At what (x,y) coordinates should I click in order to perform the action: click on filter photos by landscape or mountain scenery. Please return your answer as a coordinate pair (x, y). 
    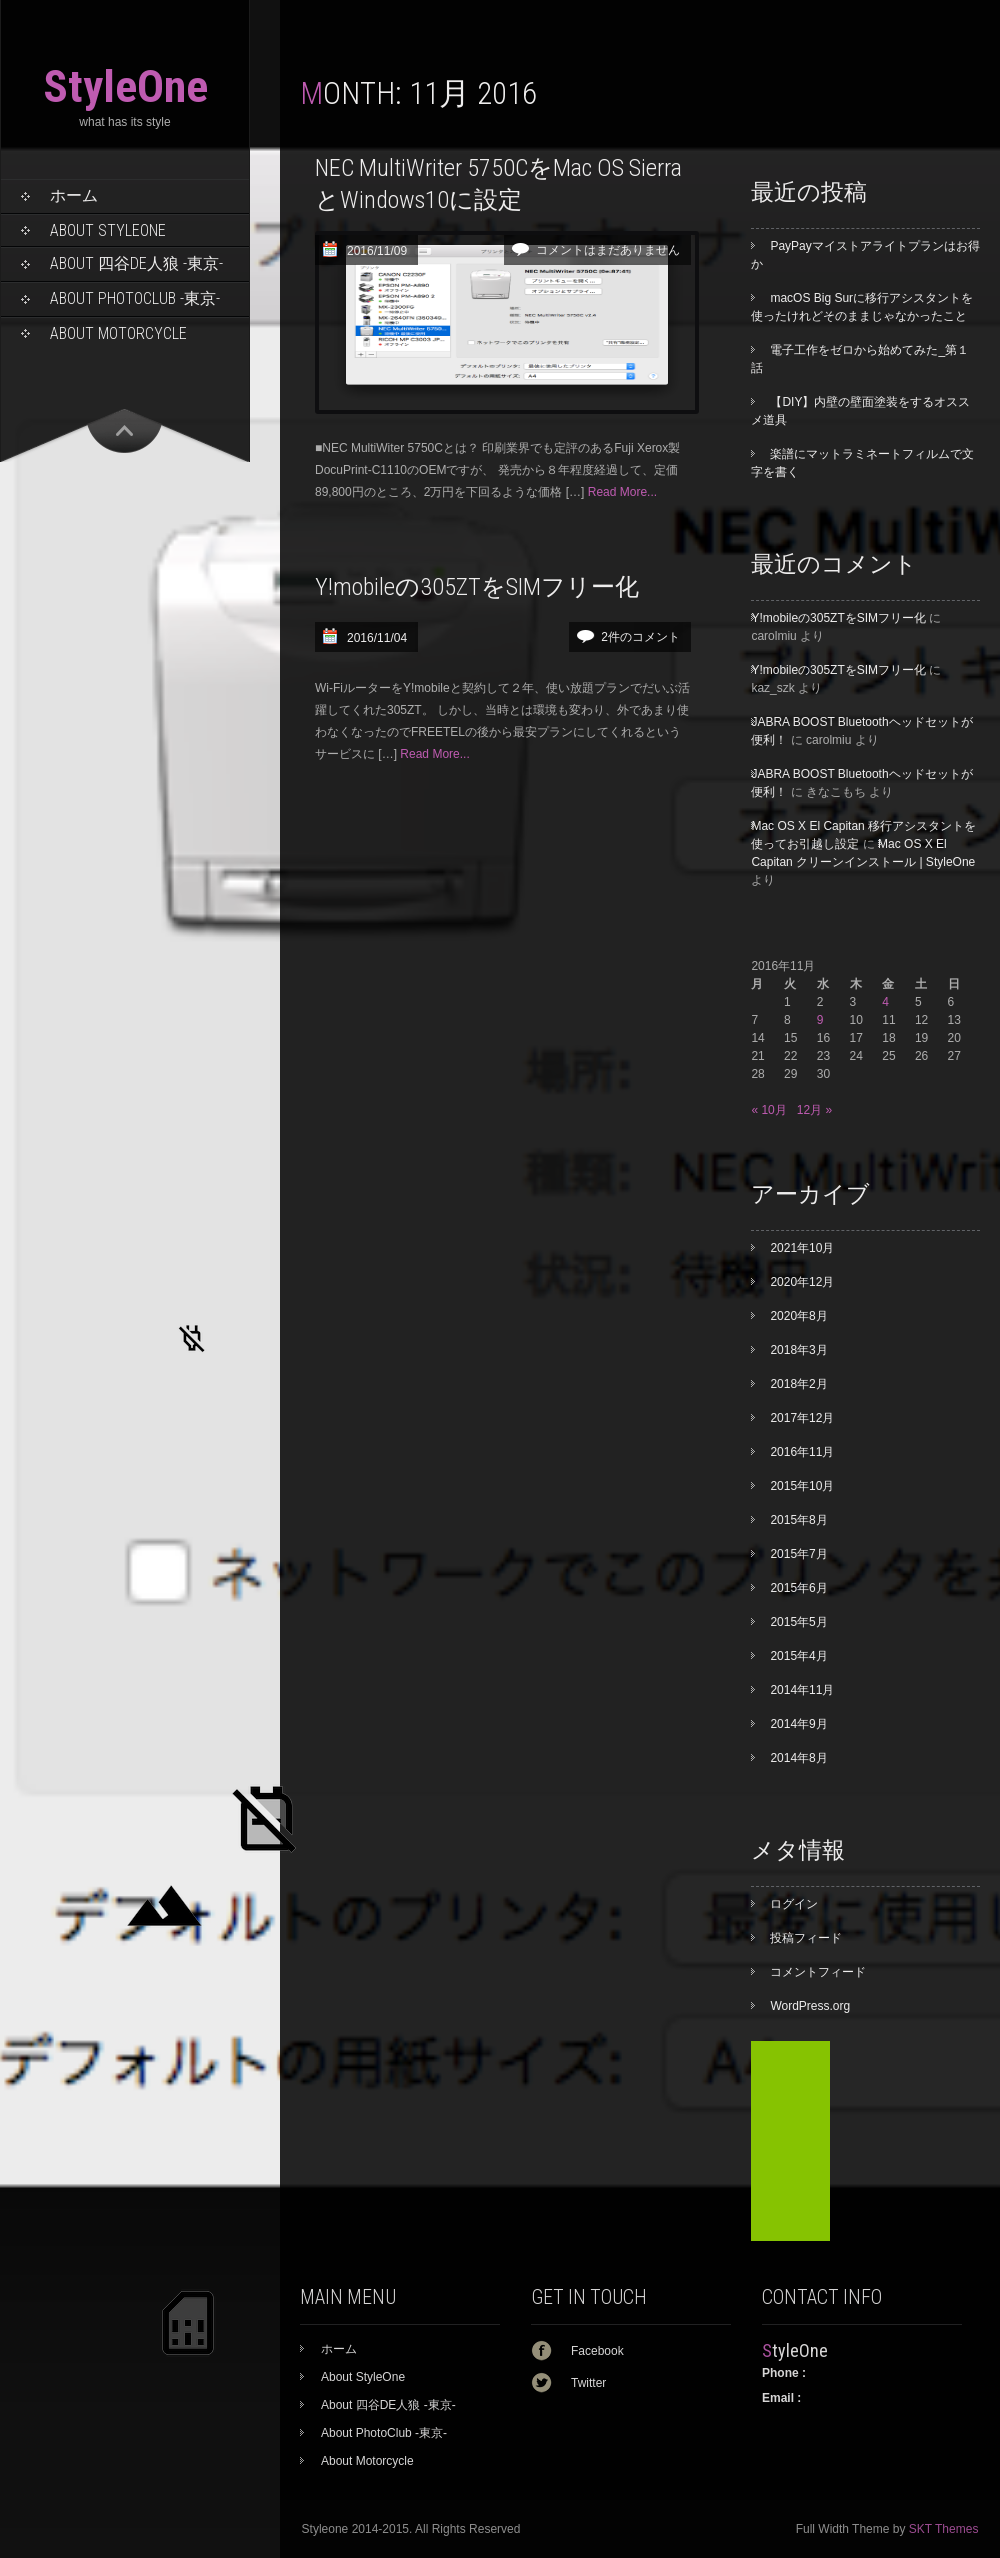
    Looking at the image, I should click on (164, 1905).